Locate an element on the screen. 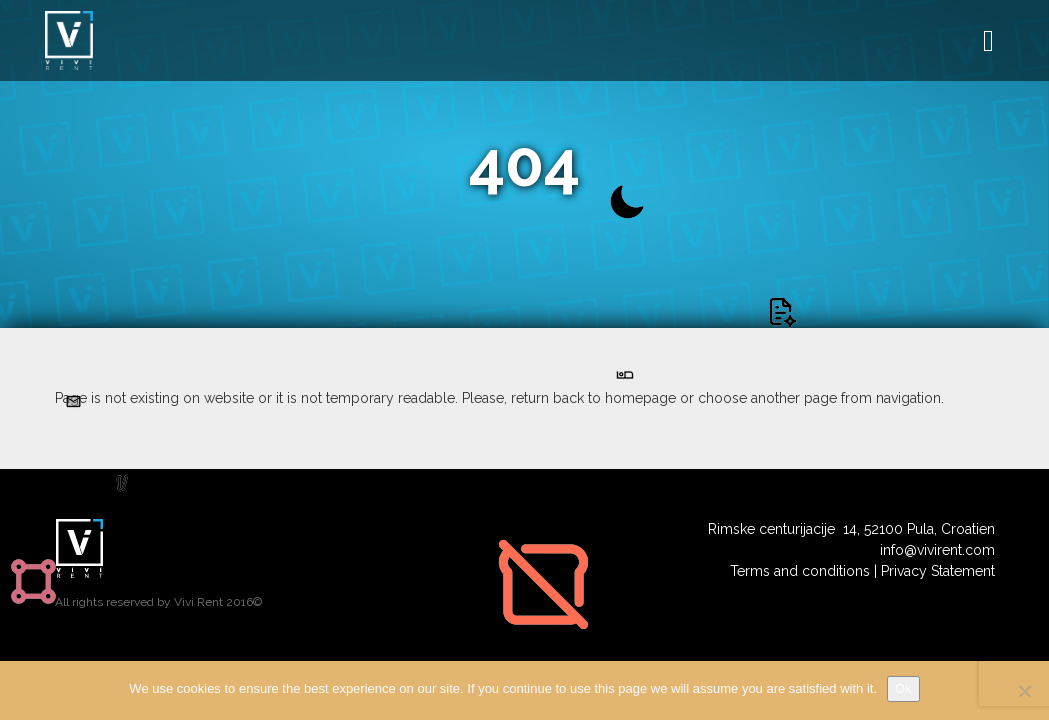 Image resolution: width=1049 pixels, height=720 pixels. open your email inbox is located at coordinates (73, 401).